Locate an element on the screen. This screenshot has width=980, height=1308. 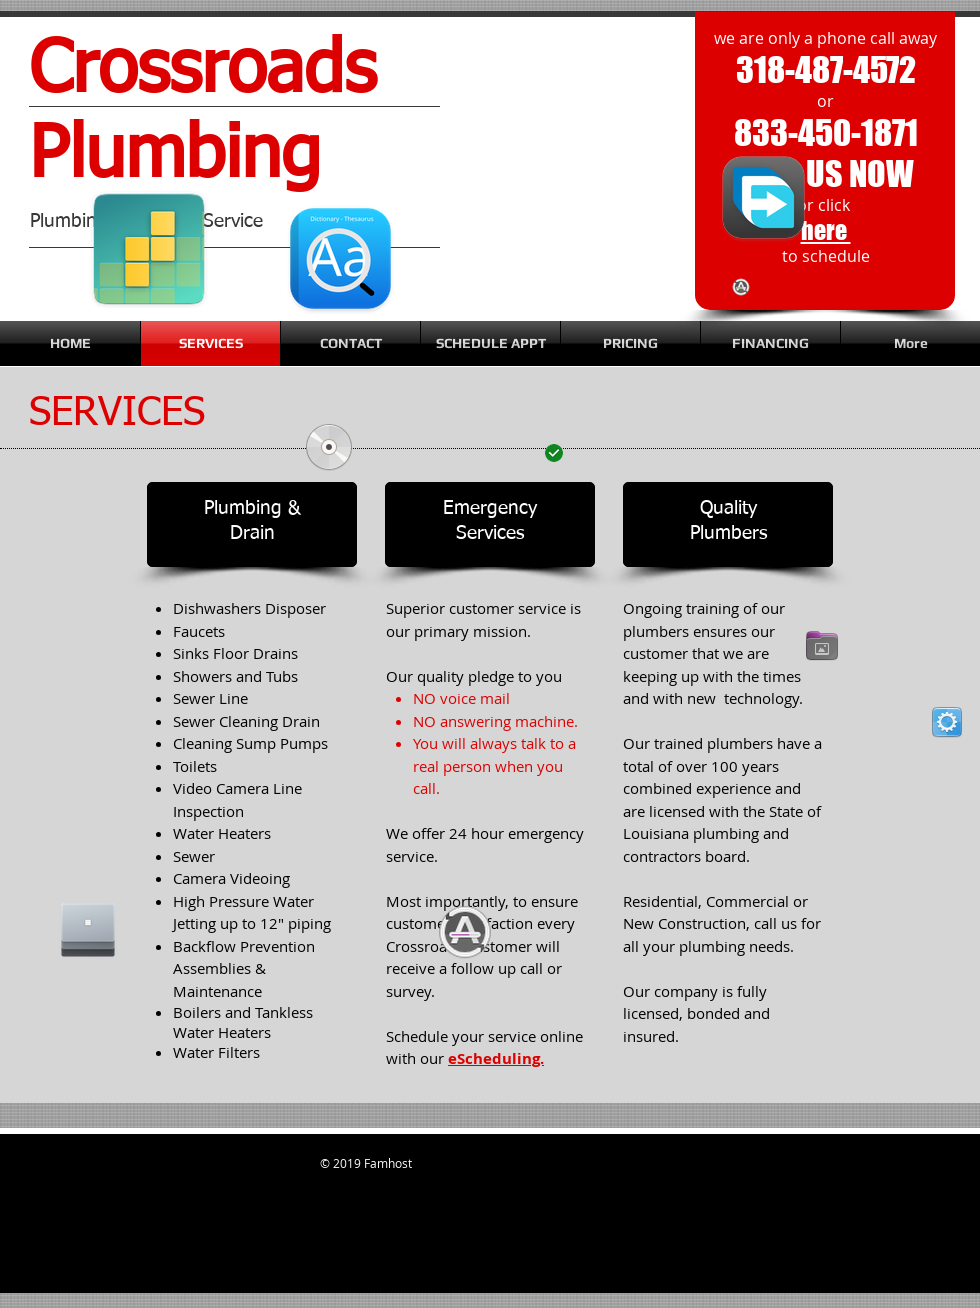
confirm or accept an action is located at coordinates (554, 453).